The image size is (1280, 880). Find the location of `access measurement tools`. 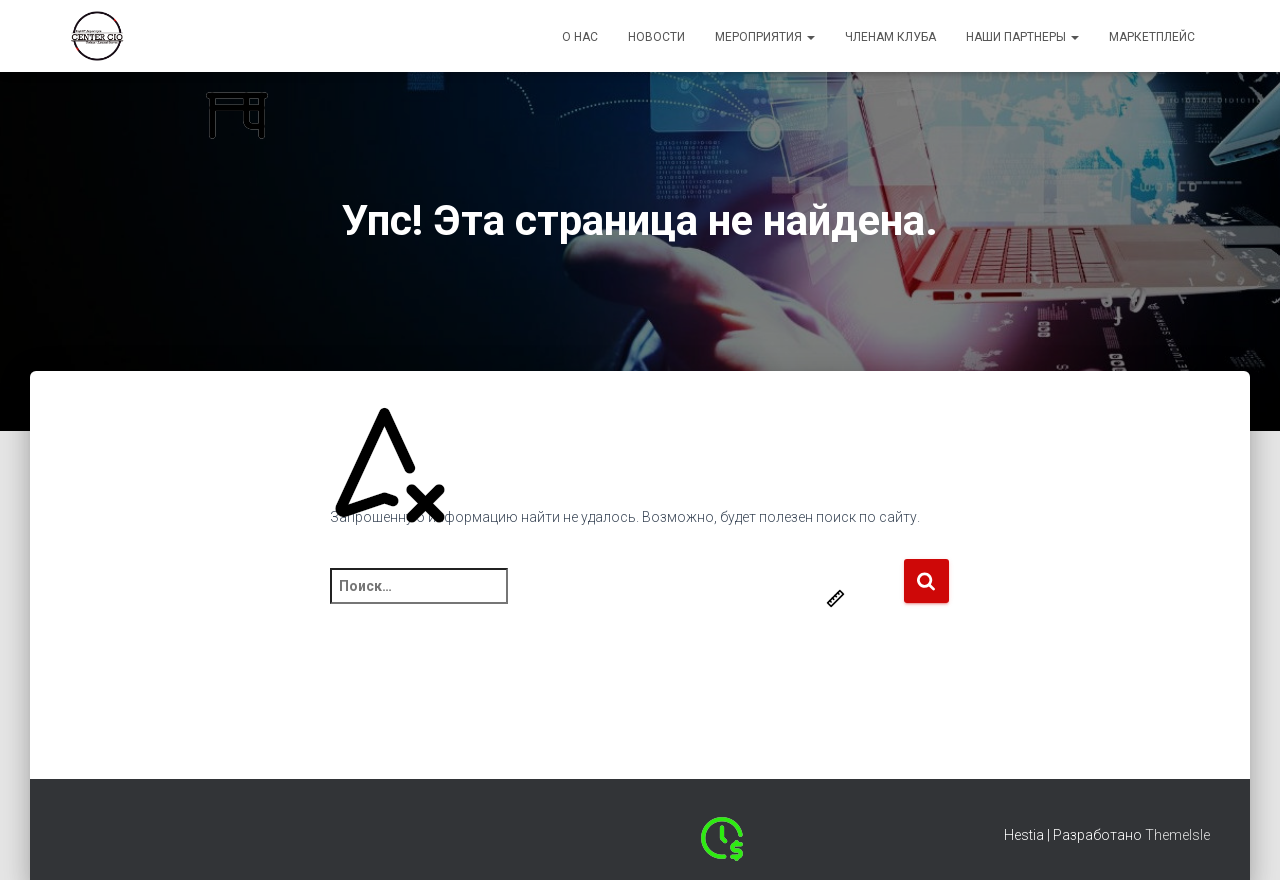

access measurement tools is located at coordinates (835, 598).